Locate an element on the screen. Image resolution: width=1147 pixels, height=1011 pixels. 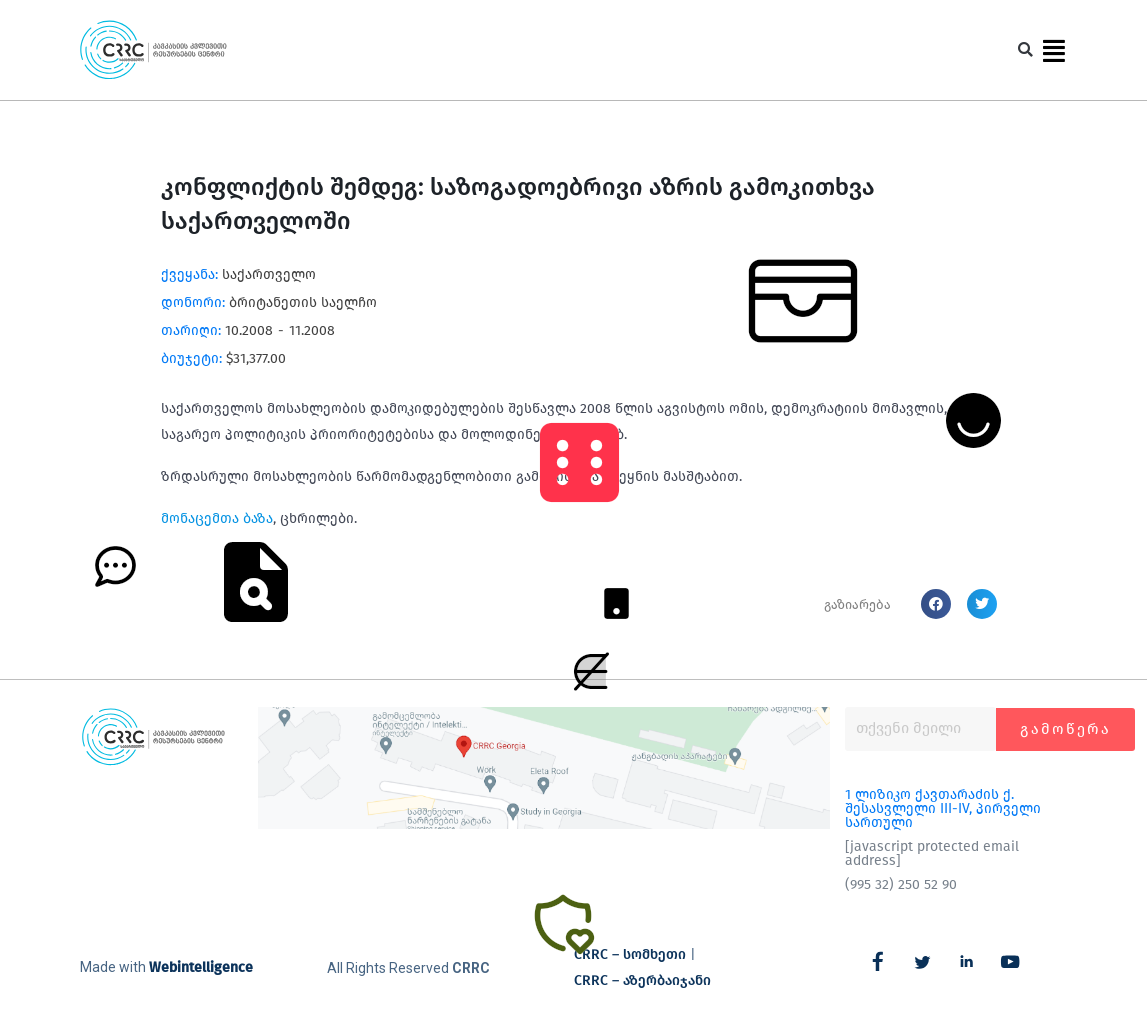
access tablet device settings is located at coordinates (616, 603).